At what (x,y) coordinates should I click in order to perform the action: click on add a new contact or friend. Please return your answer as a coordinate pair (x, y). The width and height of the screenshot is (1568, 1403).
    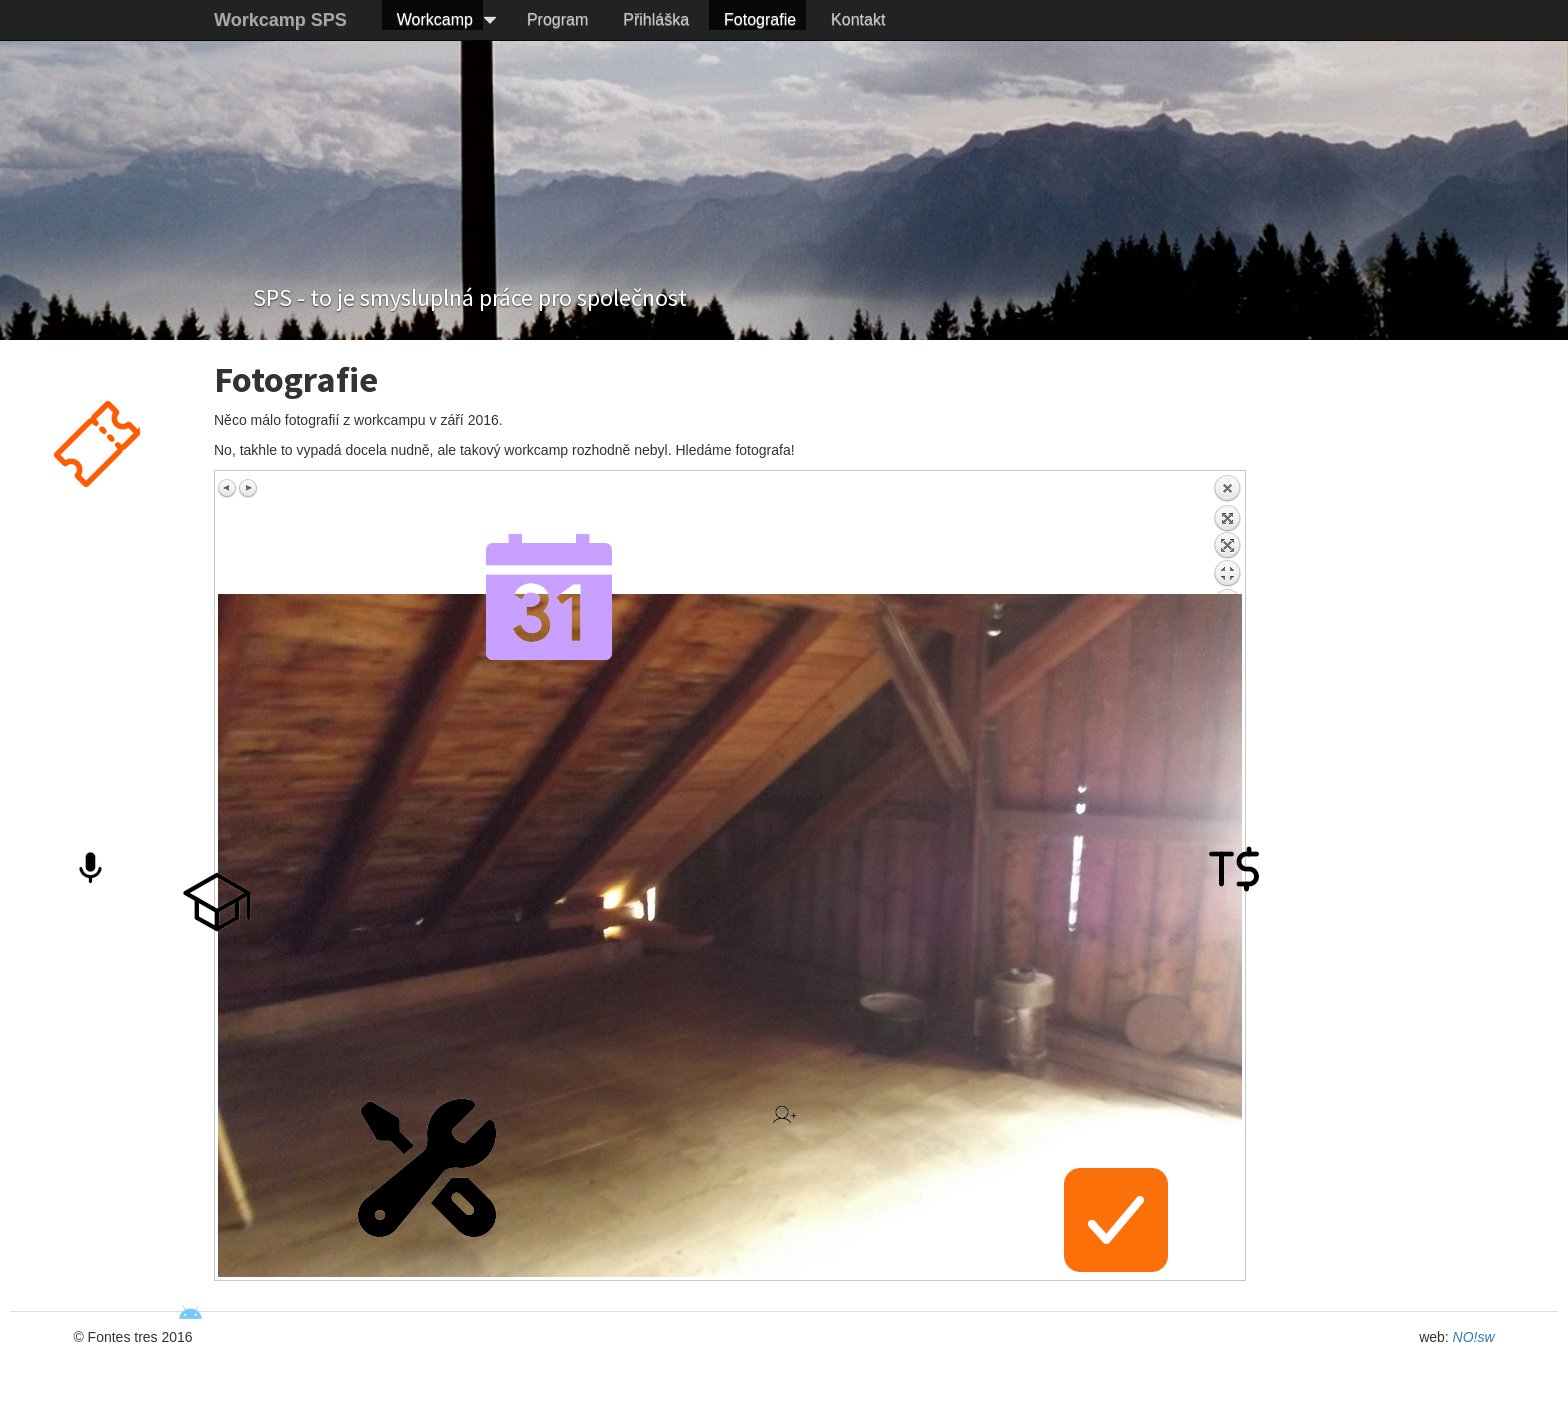
    Looking at the image, I should click on (784, 1115).